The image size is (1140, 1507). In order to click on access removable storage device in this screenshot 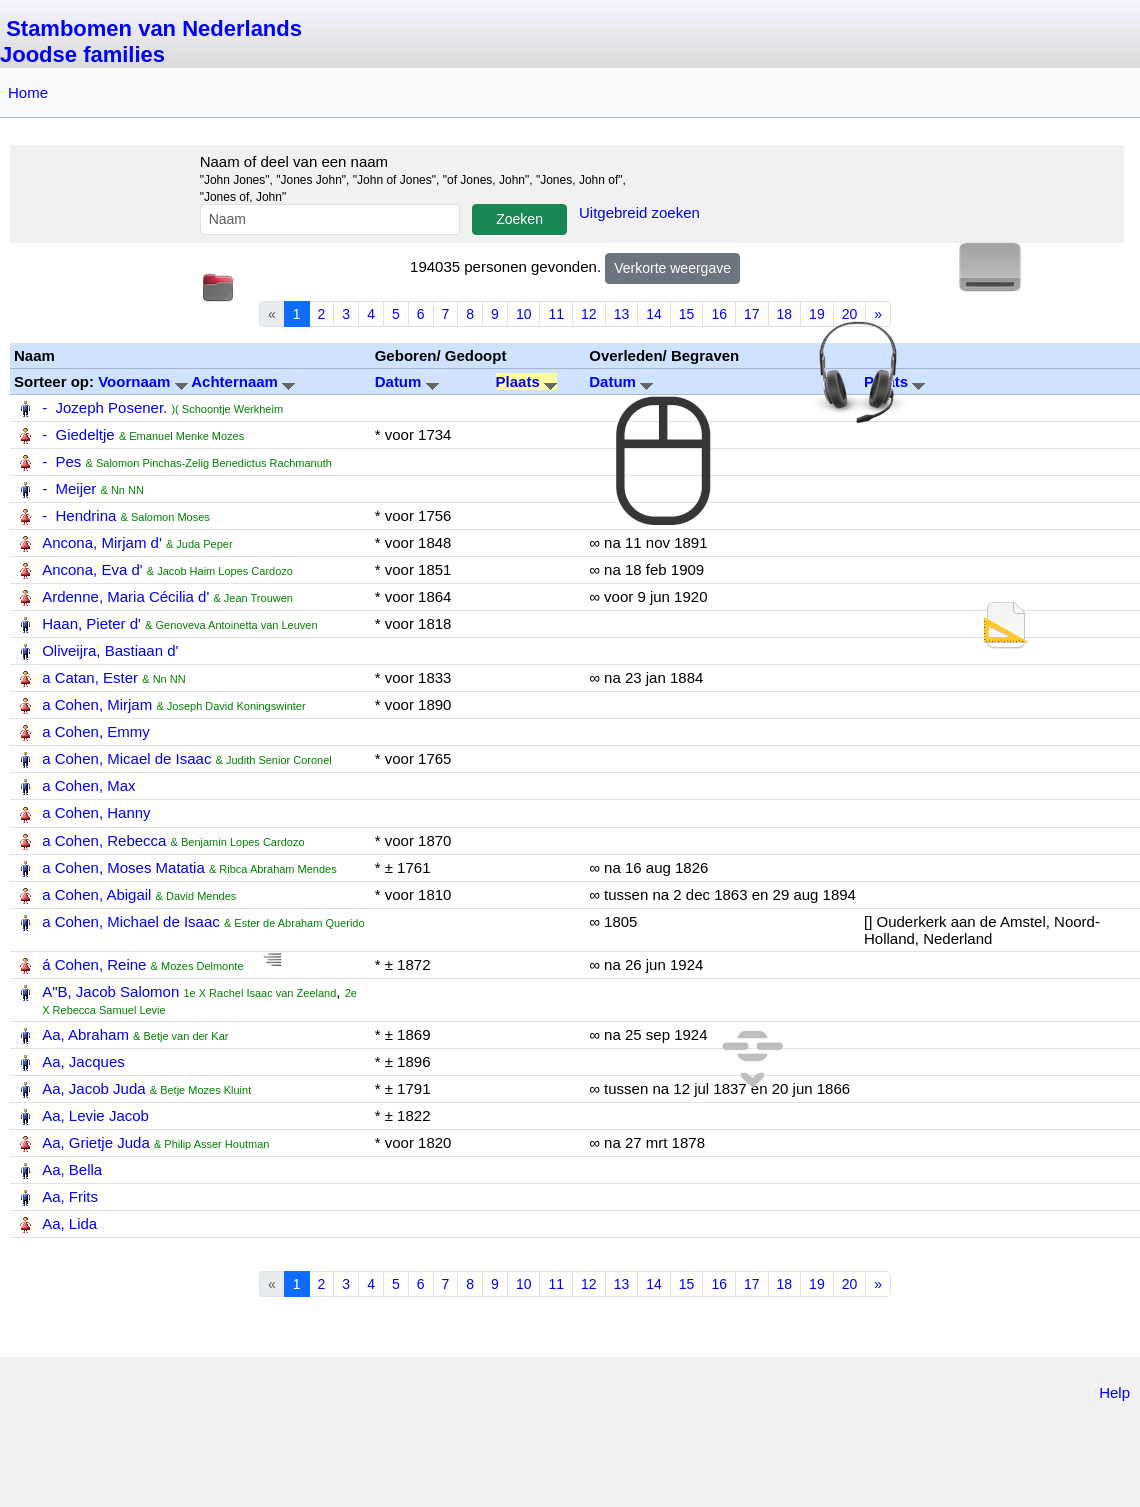, I will do `click(990, 267)`.